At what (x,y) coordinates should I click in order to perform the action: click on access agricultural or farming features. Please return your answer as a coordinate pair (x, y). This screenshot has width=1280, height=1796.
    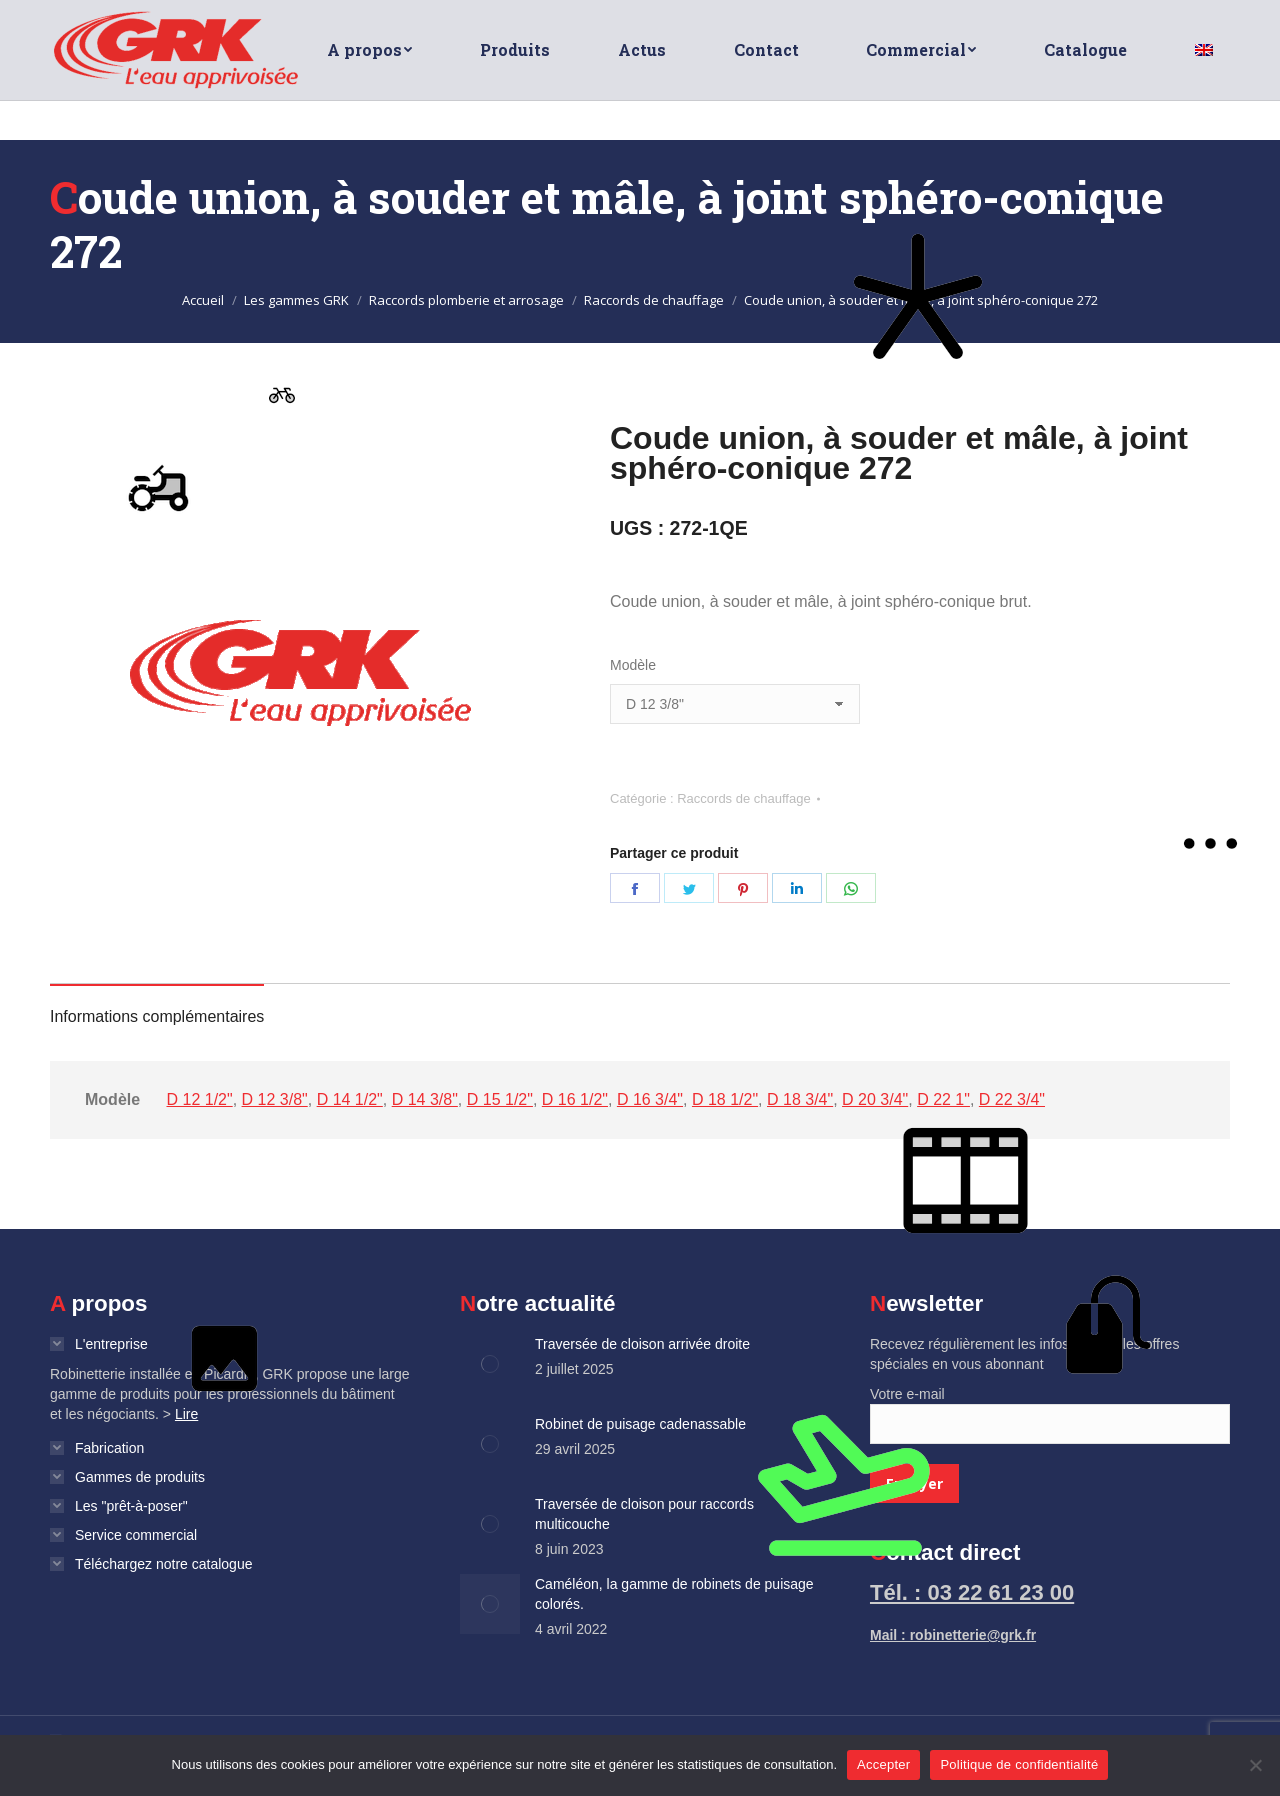
    Looking at the image, I should click on (158, 489).